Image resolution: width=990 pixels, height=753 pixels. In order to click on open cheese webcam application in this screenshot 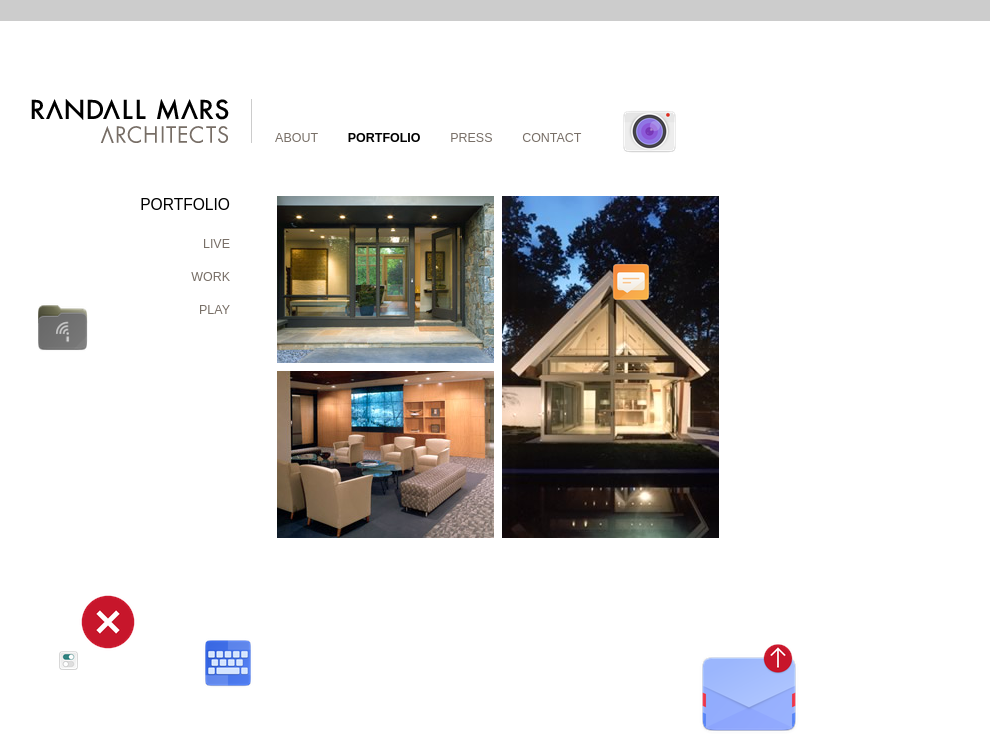, I will do `click(649, 131)`.